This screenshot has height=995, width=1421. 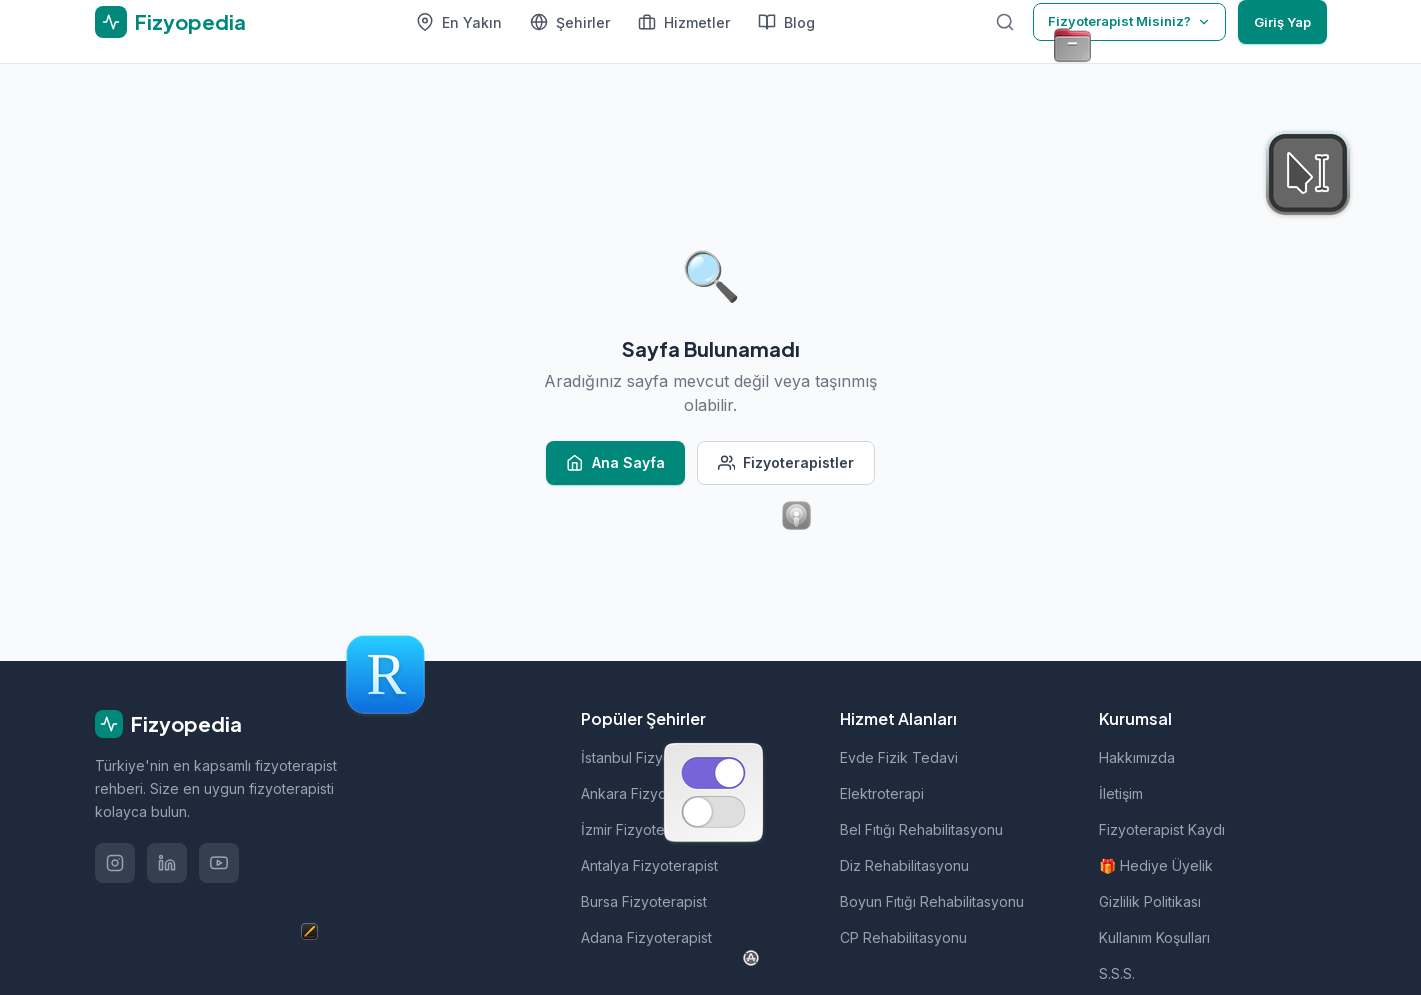 What do you see at coordinates (1072, 44) in the screenshot?
I see `open file manager application` at bounding box center [1072, 44].